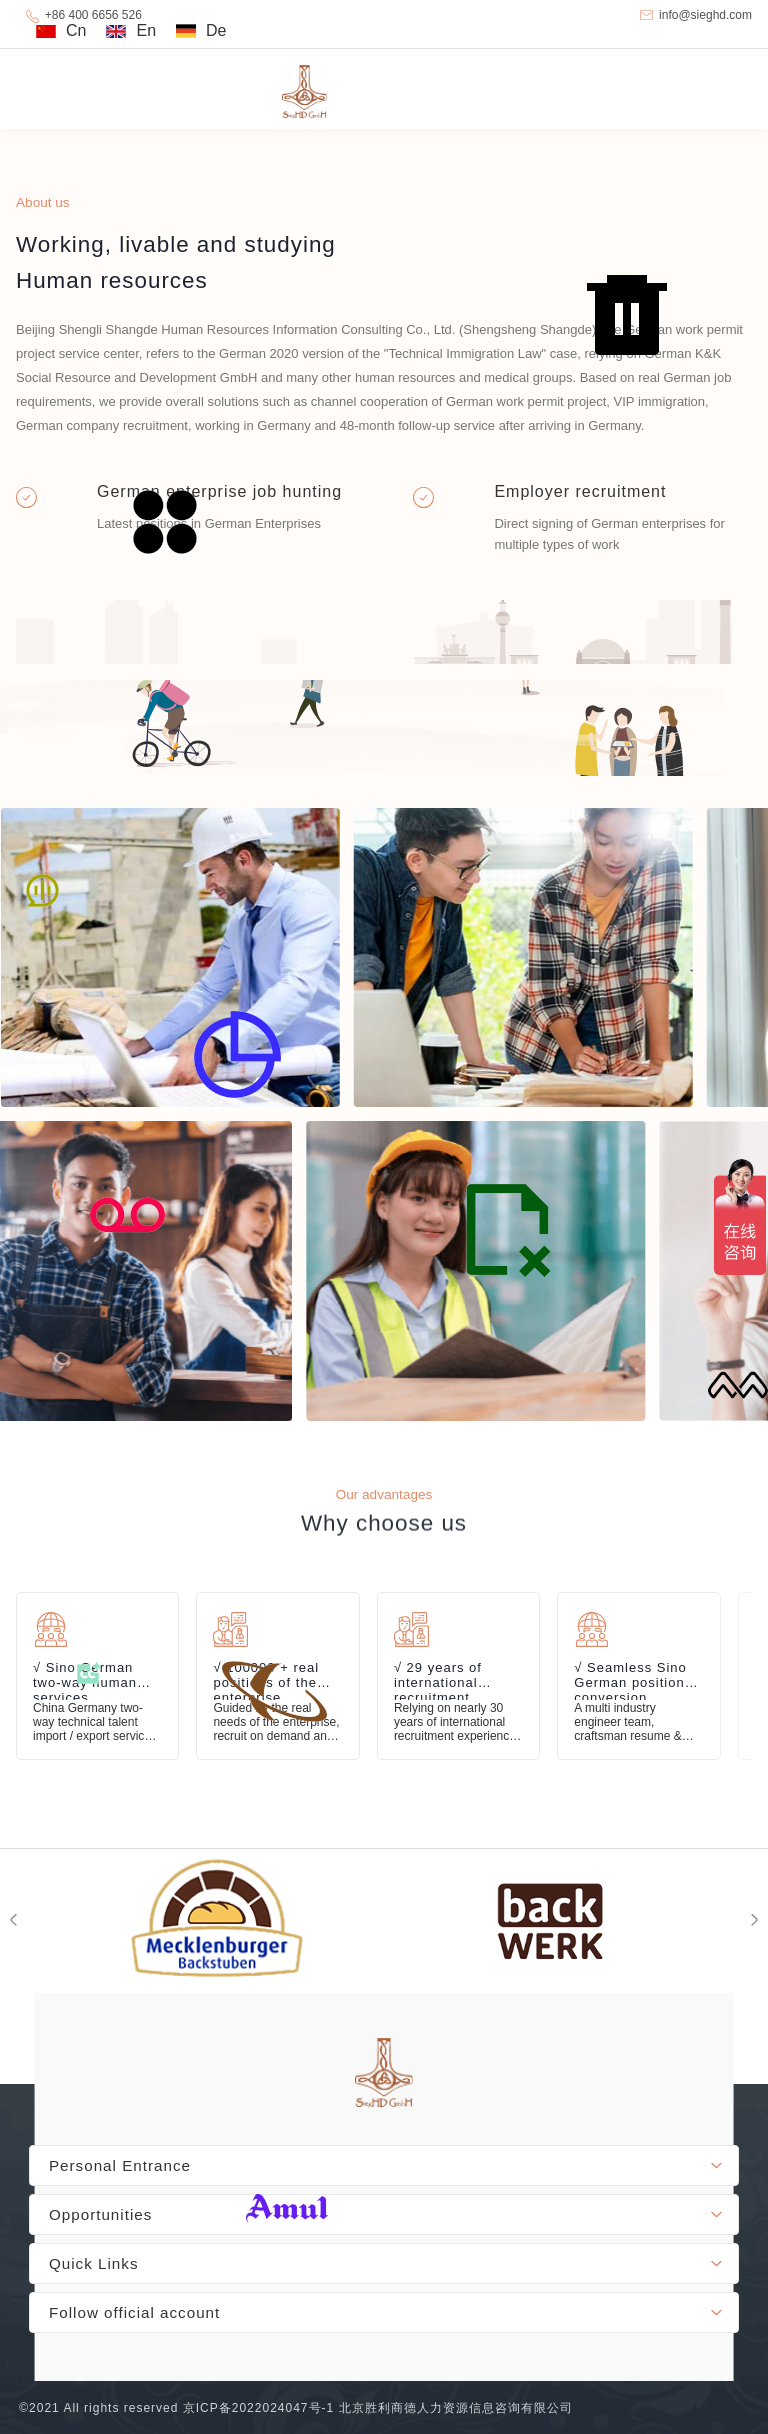  What do you see at coordinates (42, 890) in the screenshot?
I see `start a voice message or audio chat` at bounding box center [42, 890].